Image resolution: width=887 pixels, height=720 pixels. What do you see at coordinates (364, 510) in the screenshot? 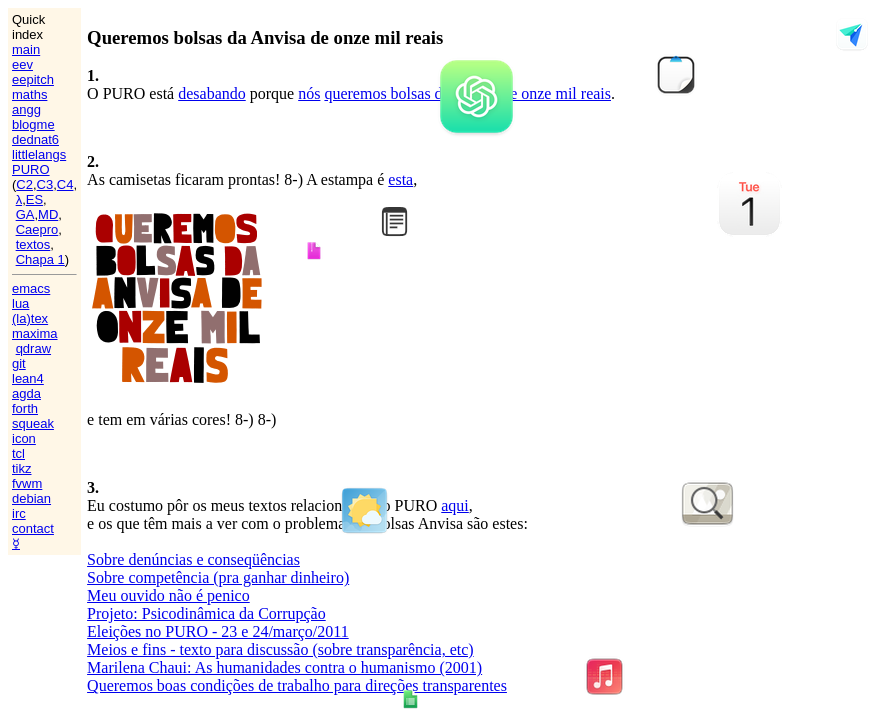
I see `open the weather app` at bounding box center [364, 510].